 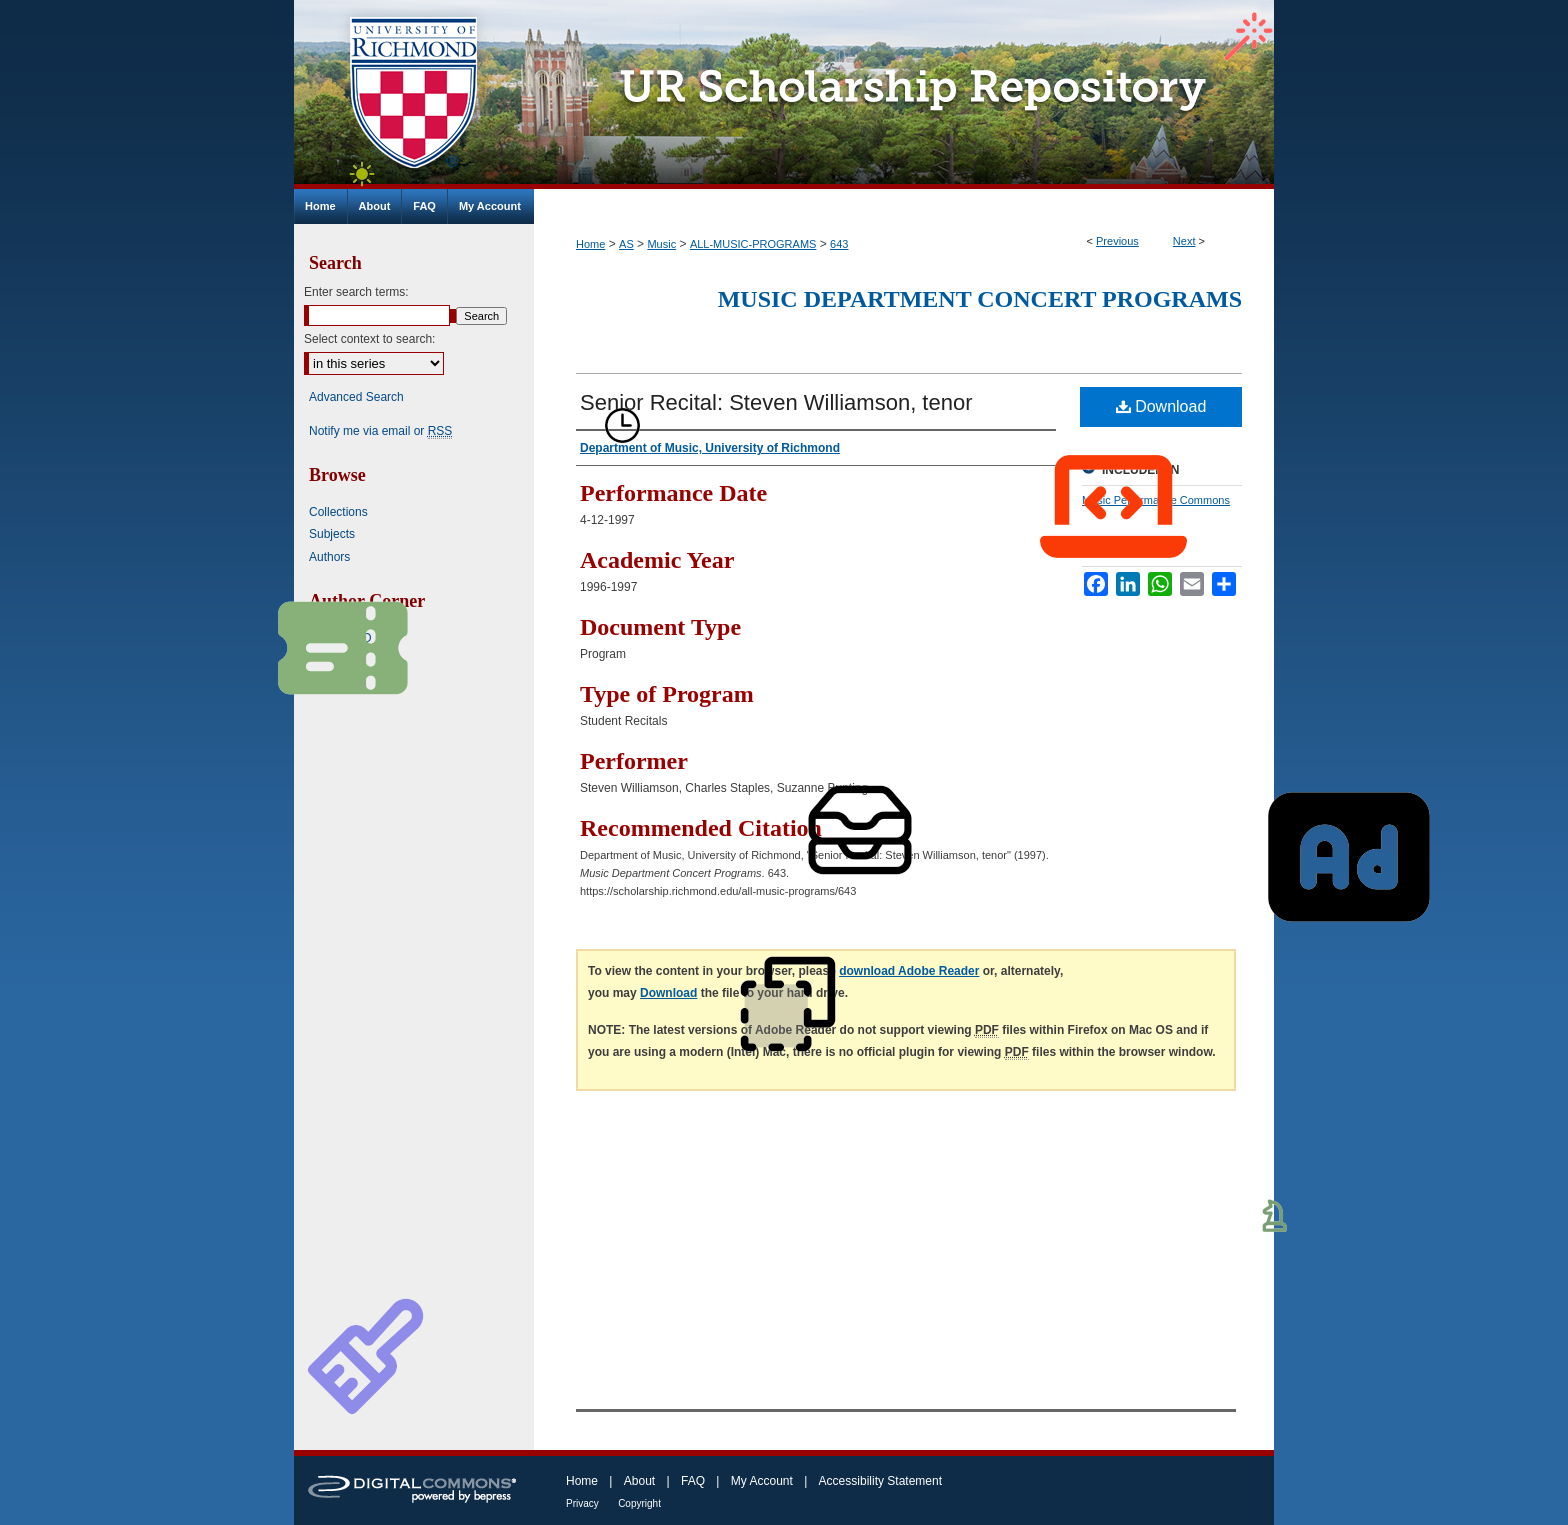 I want to click on view all inboxes, so click(x=860, y=830).